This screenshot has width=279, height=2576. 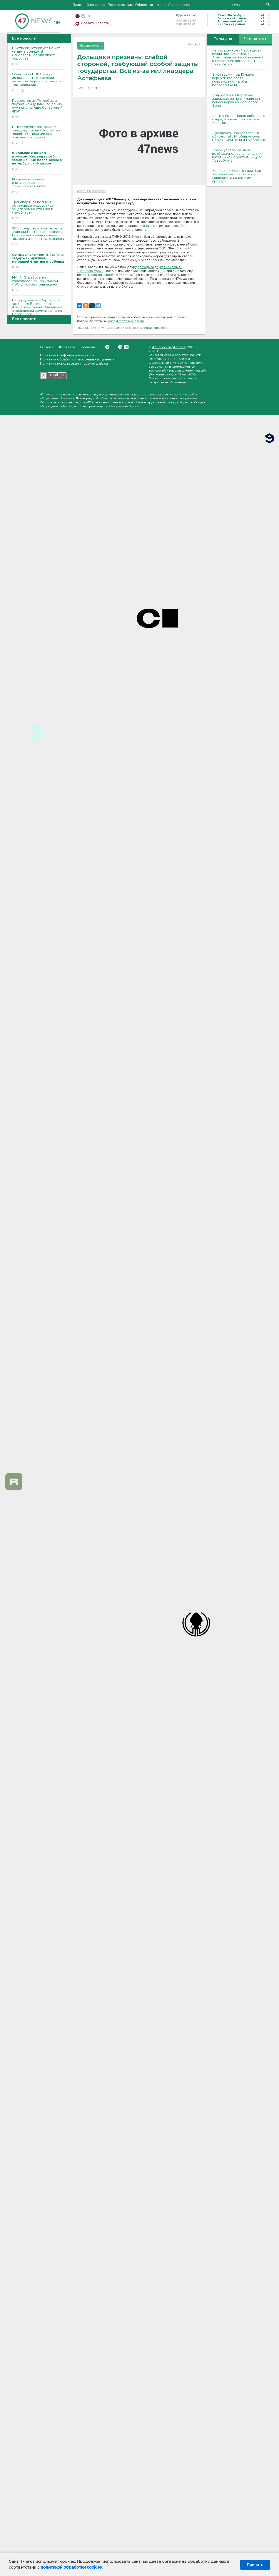 What do you see at coordinates (269, 438) in the screenshot?
I see `open the 9GAG app` at bounding box center [269, 438].